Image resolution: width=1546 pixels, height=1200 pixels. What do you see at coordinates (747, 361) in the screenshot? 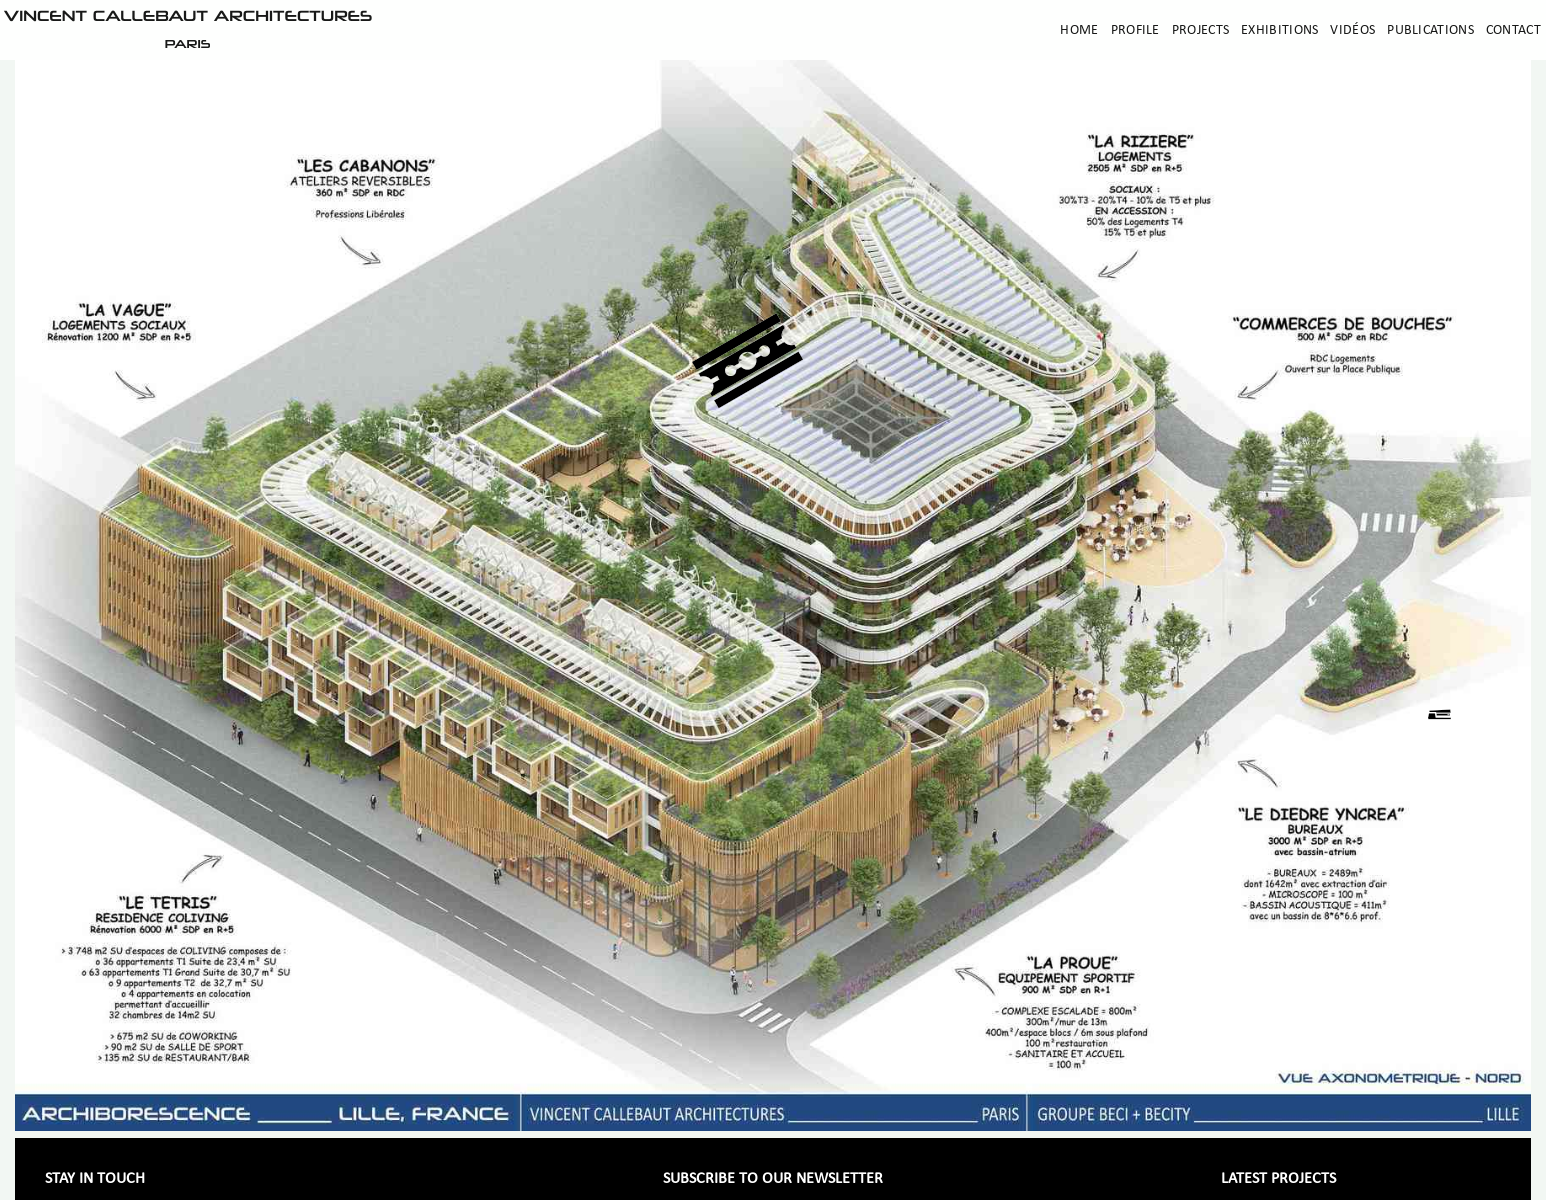
I see `razor blade tool or cutting implement` at bounding box center [747, 361].